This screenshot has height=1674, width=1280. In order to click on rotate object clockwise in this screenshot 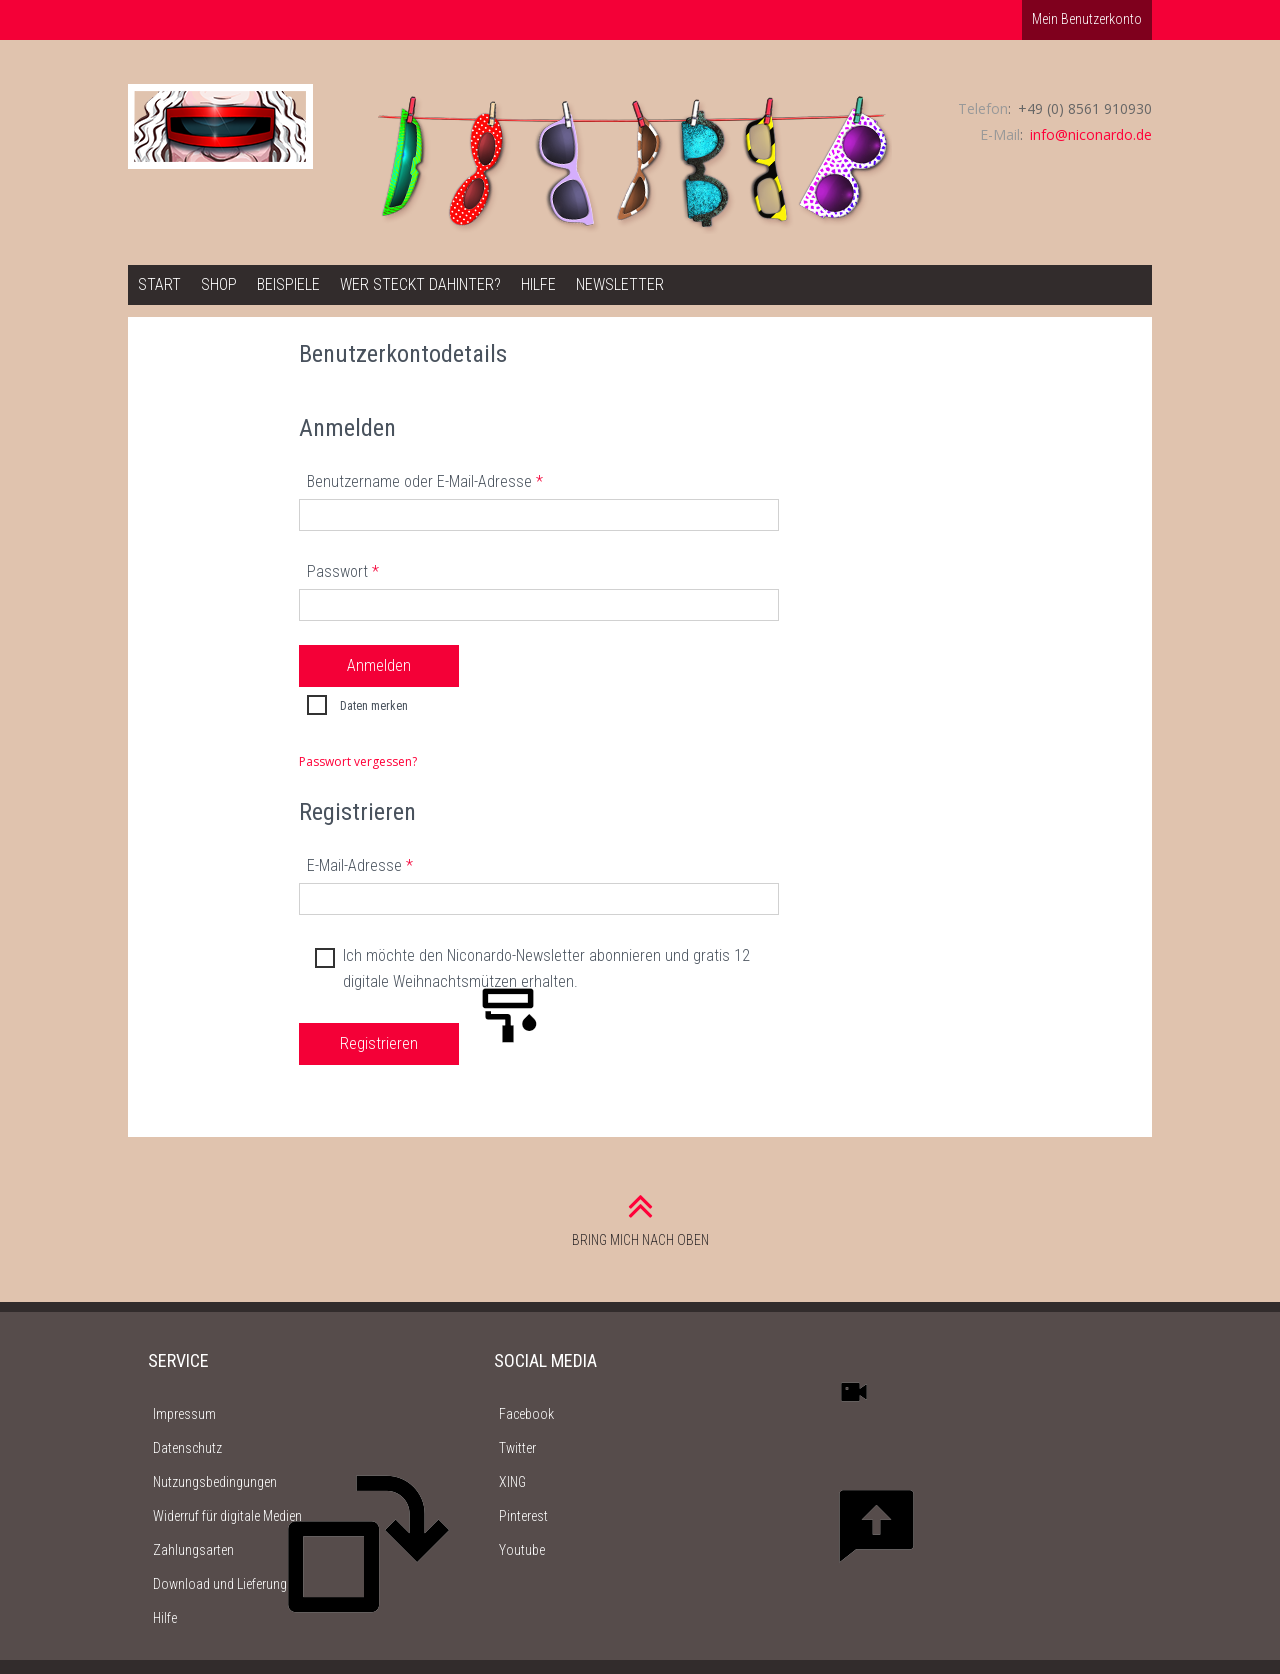, I will do `click(364, 1544)`.